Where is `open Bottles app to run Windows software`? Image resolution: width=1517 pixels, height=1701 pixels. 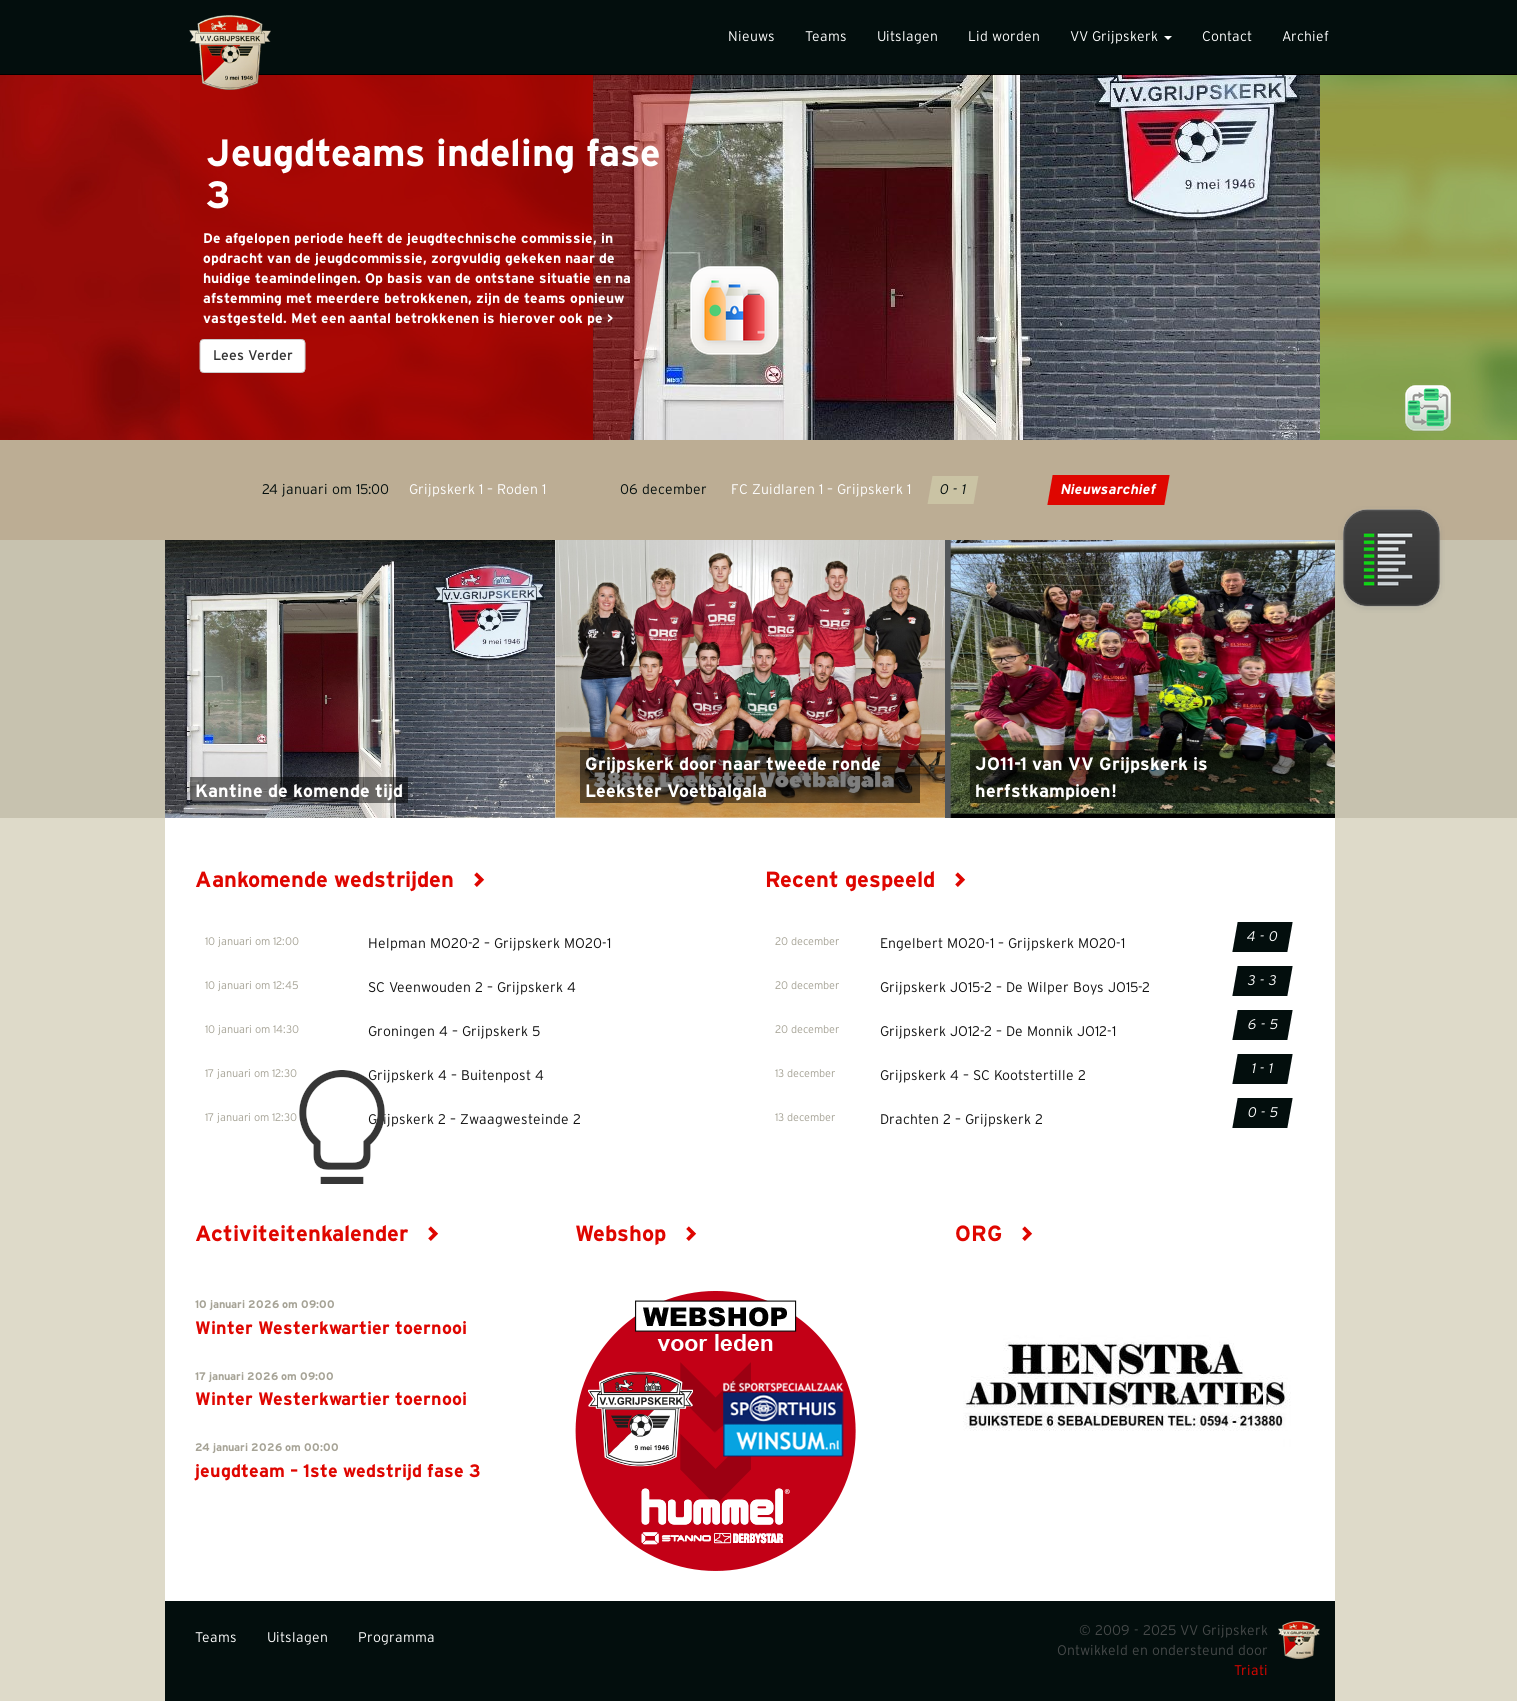
open Bottles app to run Windows software is located at coordinates (734, 310).